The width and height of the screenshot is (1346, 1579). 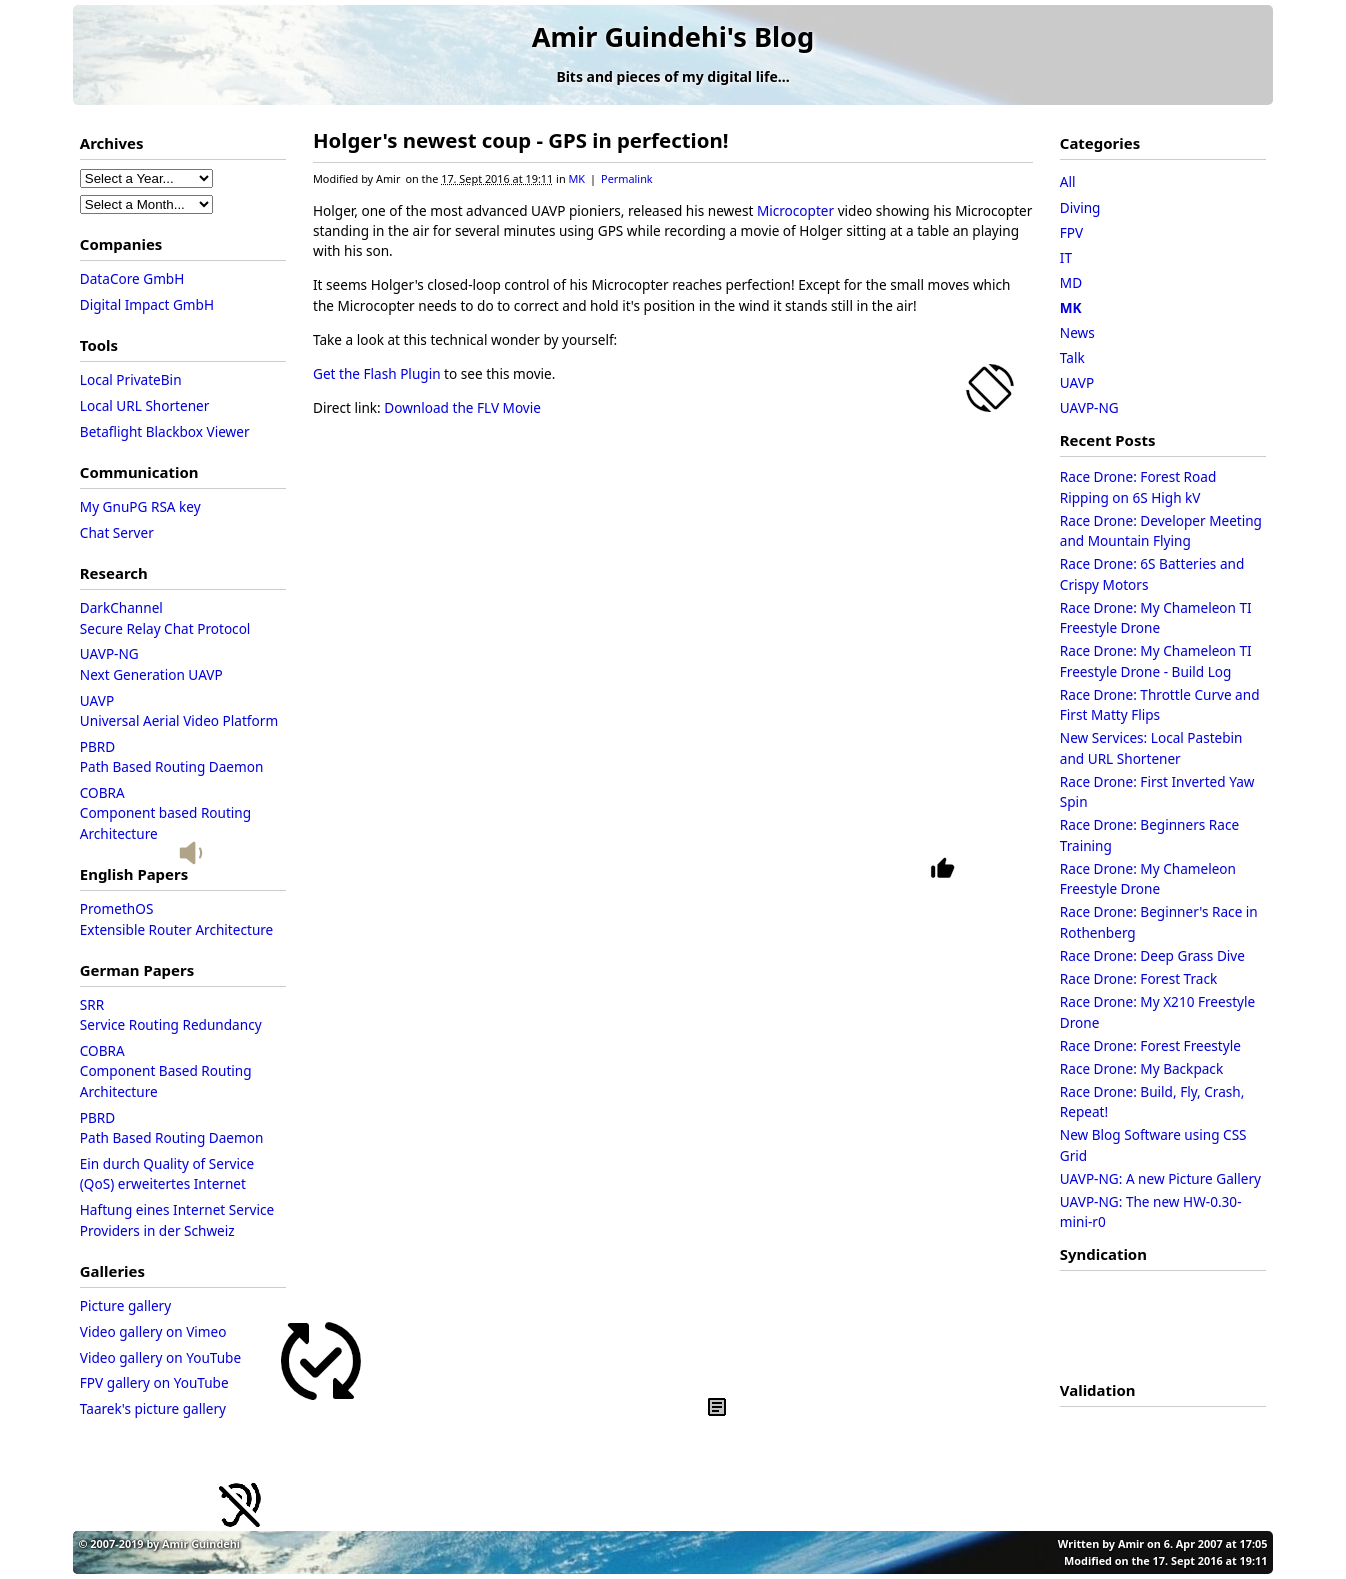 What do you see at coordinates (990, 388) in the screenshot?
I see `rotate screen orientation` at bounding box center [990, 388].